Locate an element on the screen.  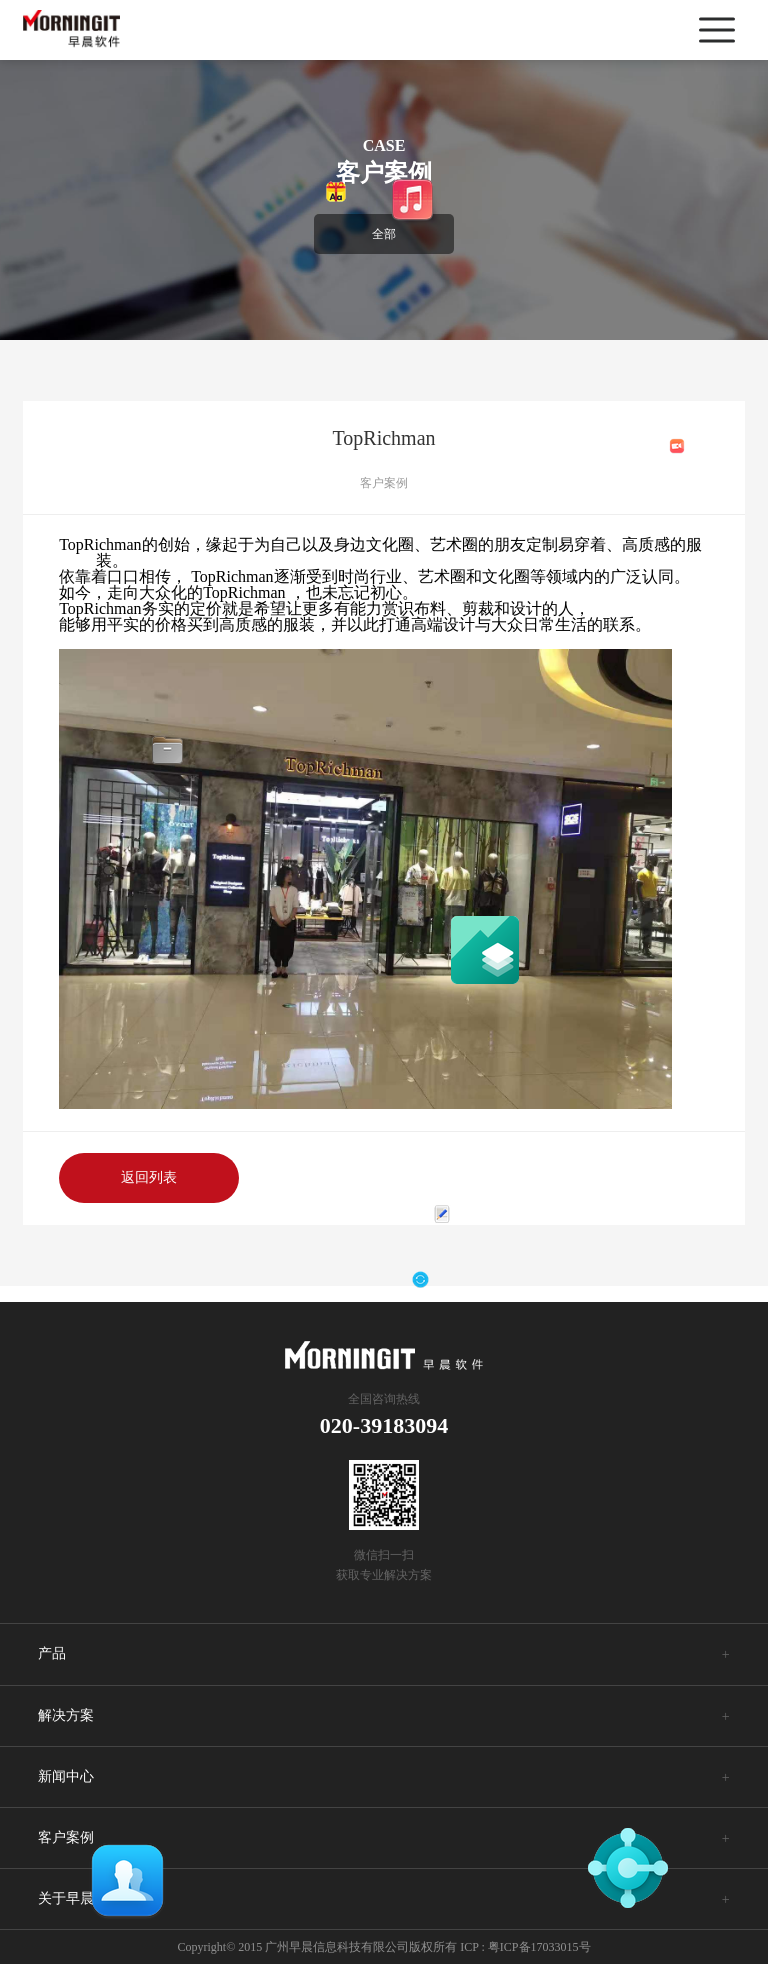
access contacts or user directory is located at coordinates (127, 1880).